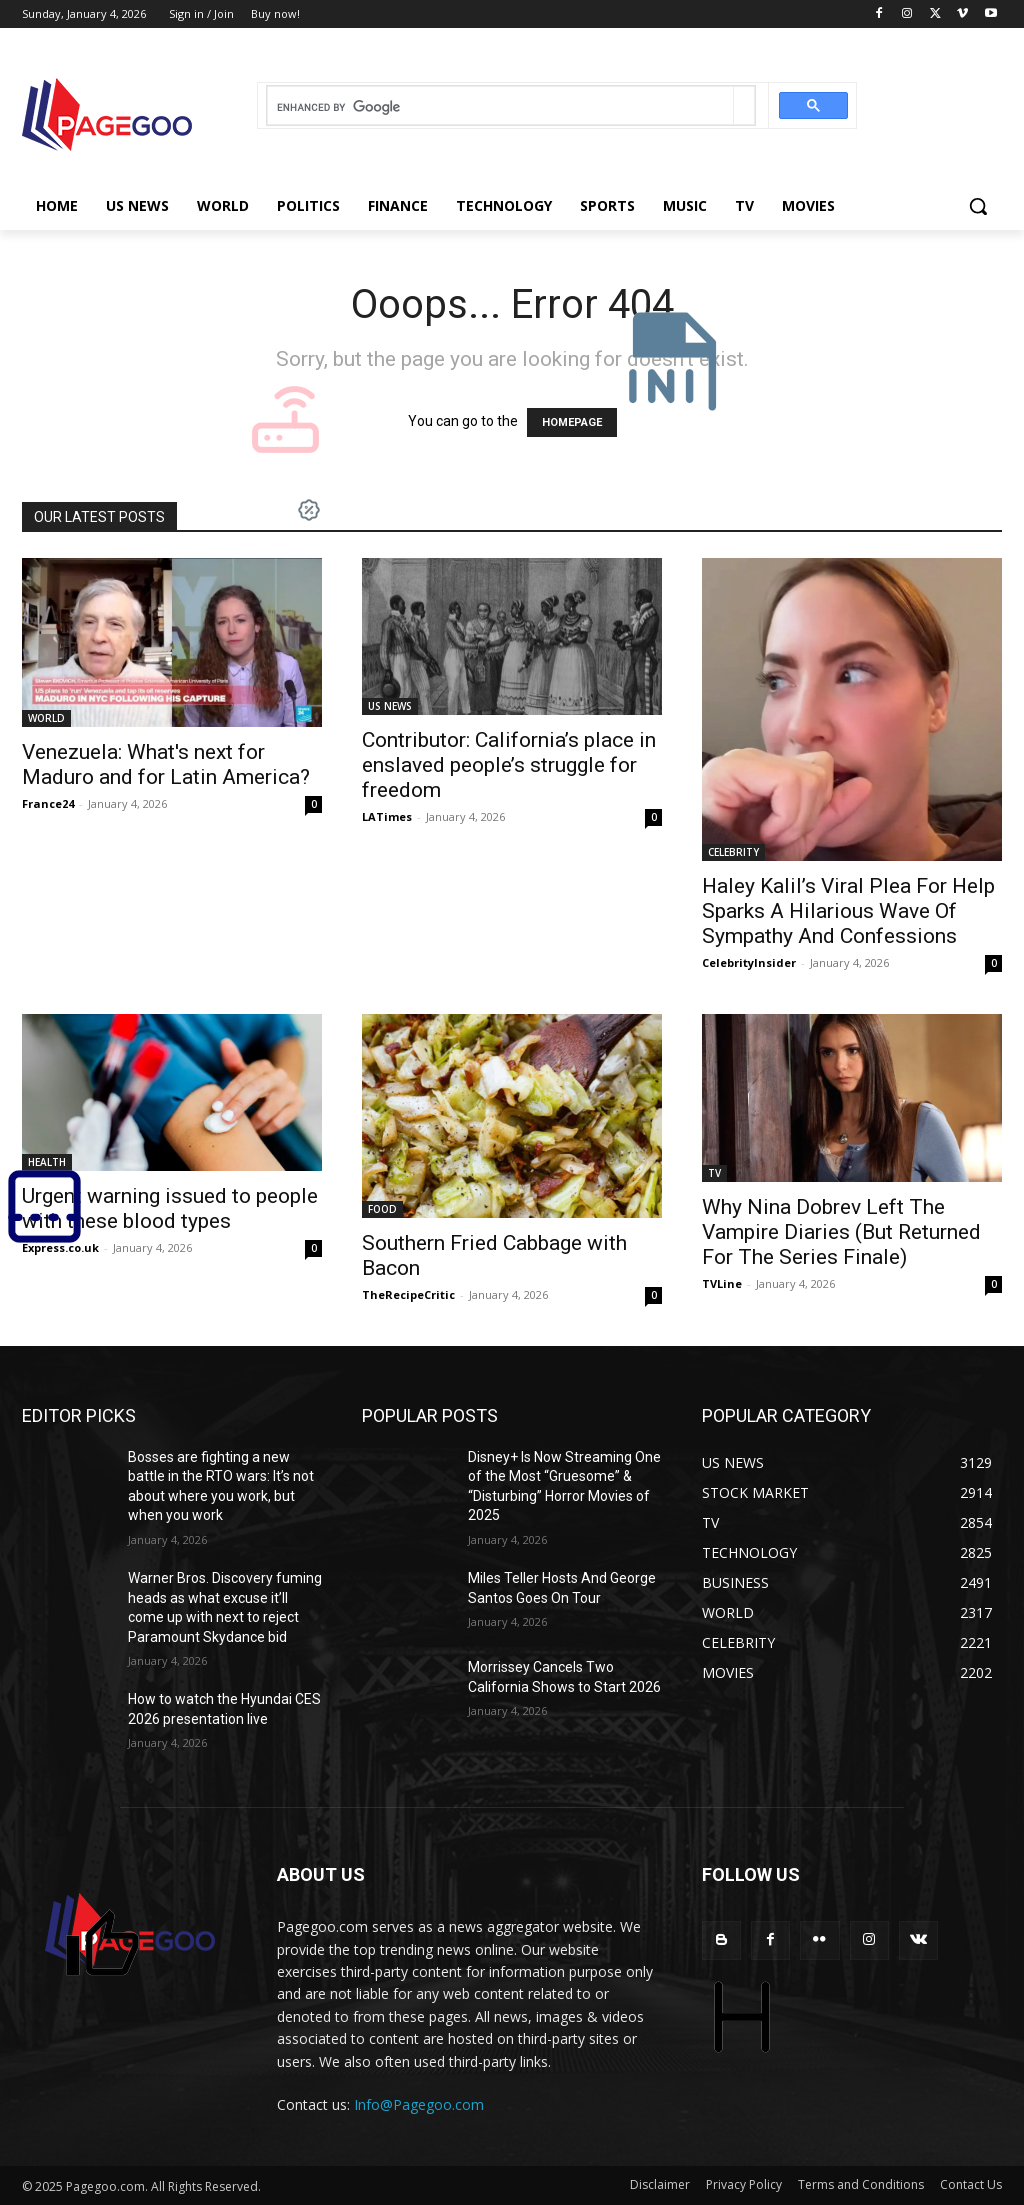  What do you see at coordinates (44, 1206) in the screenshot?
I see `toggle bottom panel visibility` at bounding box center [44, 1206].